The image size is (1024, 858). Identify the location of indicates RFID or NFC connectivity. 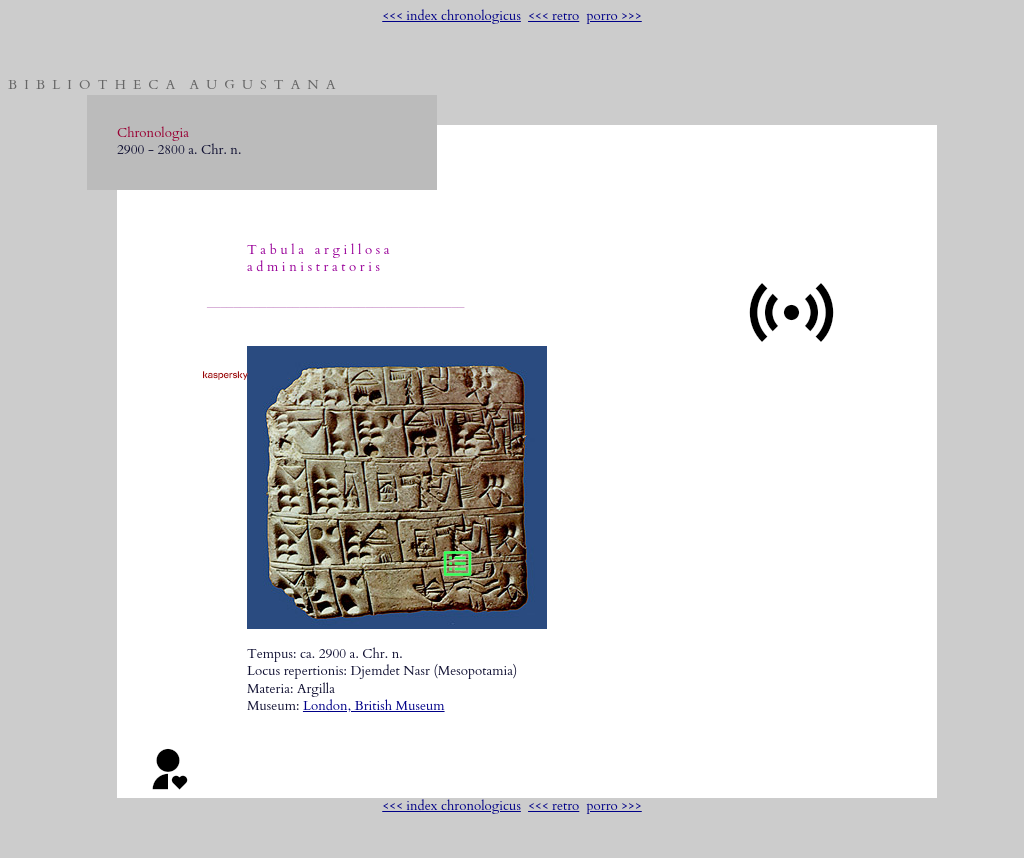
(791, 312).